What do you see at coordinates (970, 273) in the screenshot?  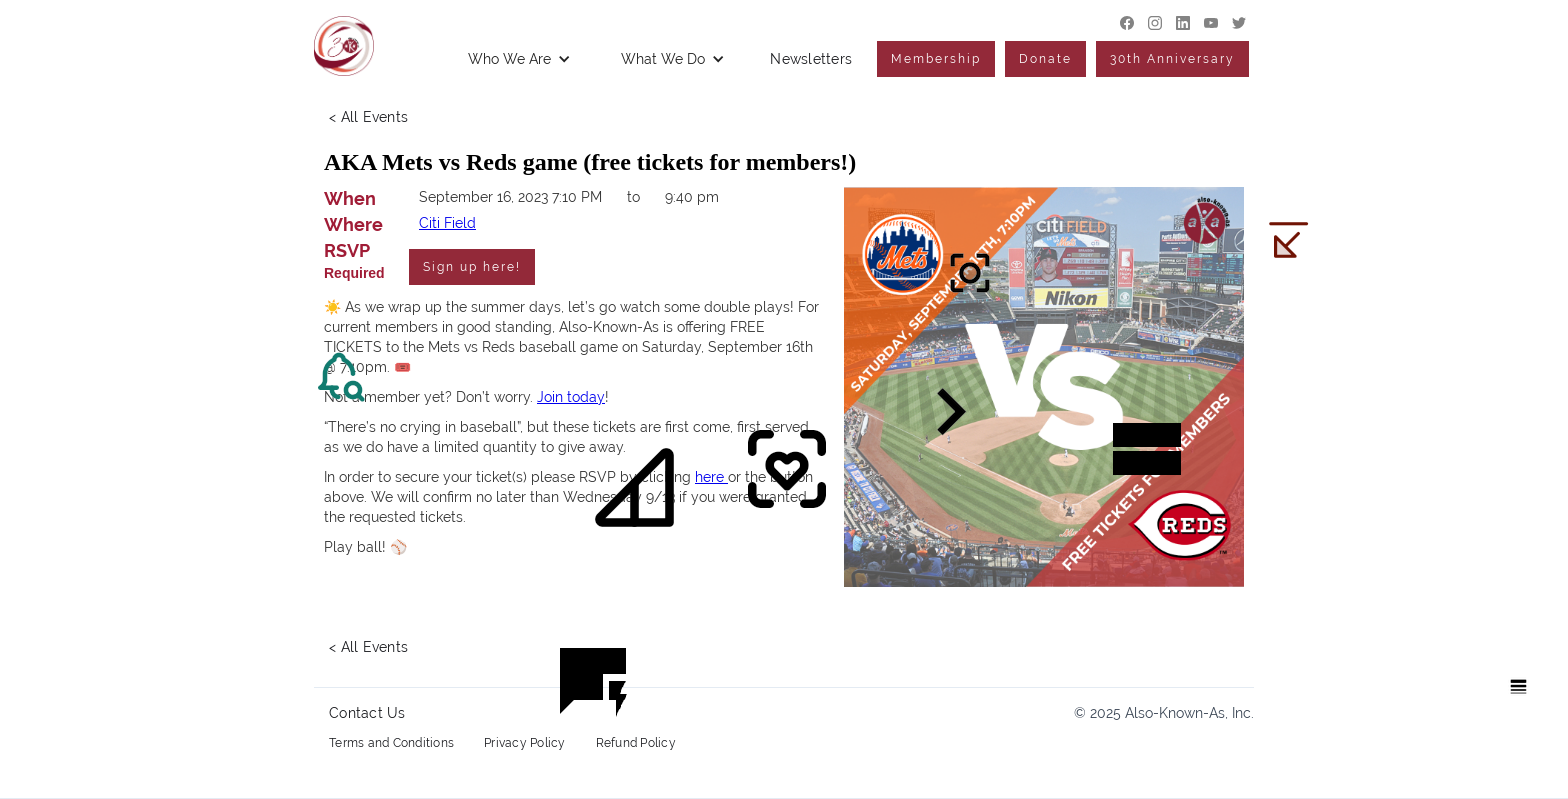 I see `center focus point for camera or image capture` at bounding box center [970, 273].